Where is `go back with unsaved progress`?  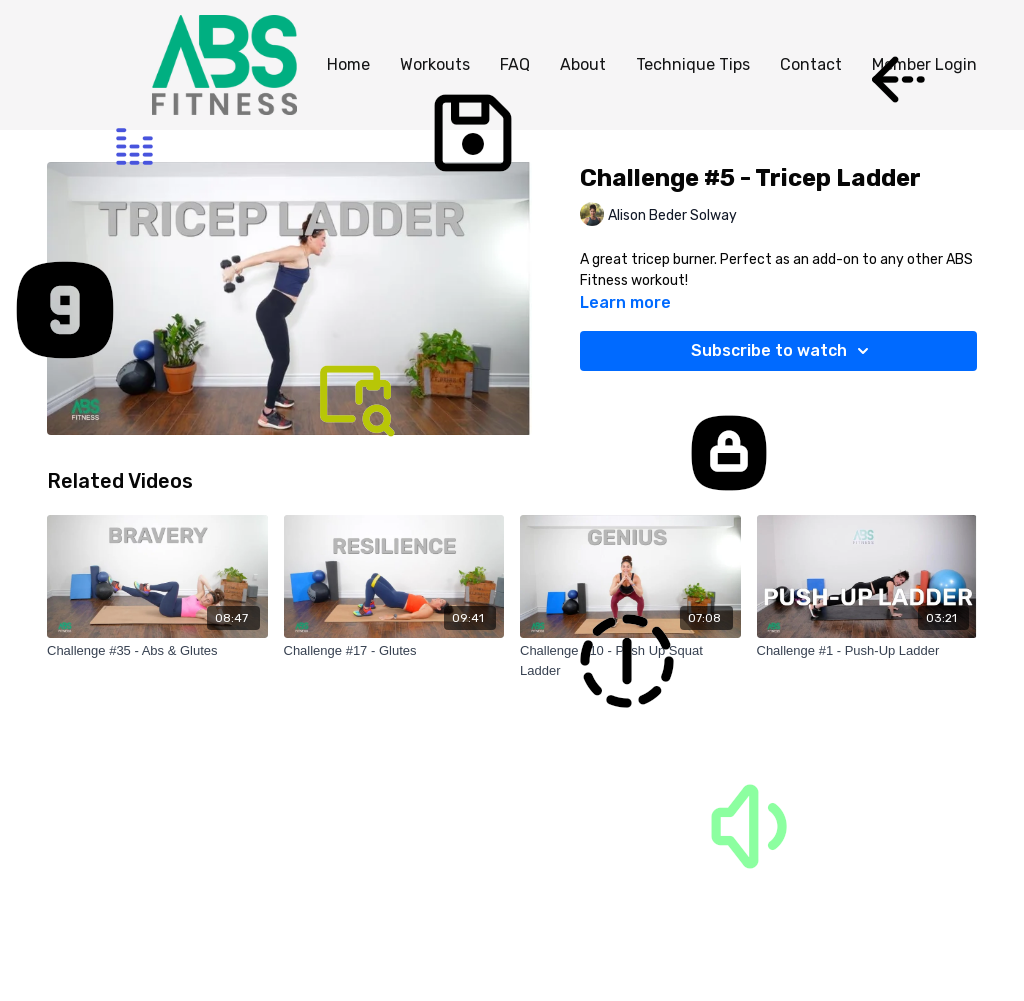 go back with unsaved progress is located at coordinates (898, 79).